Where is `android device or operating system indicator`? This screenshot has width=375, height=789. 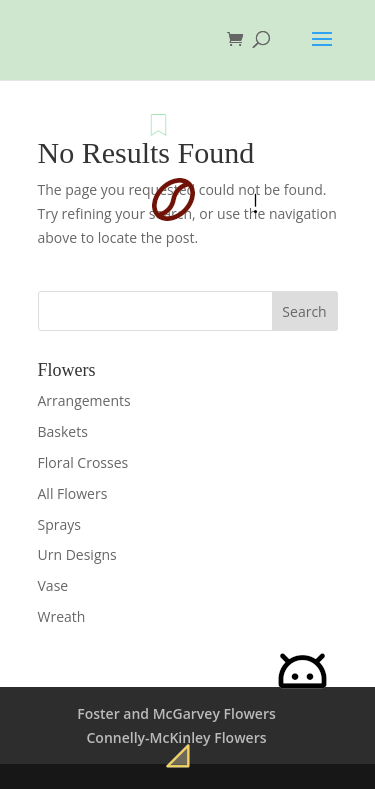 android device or operating system indicator is located at coordinates (302, 672).